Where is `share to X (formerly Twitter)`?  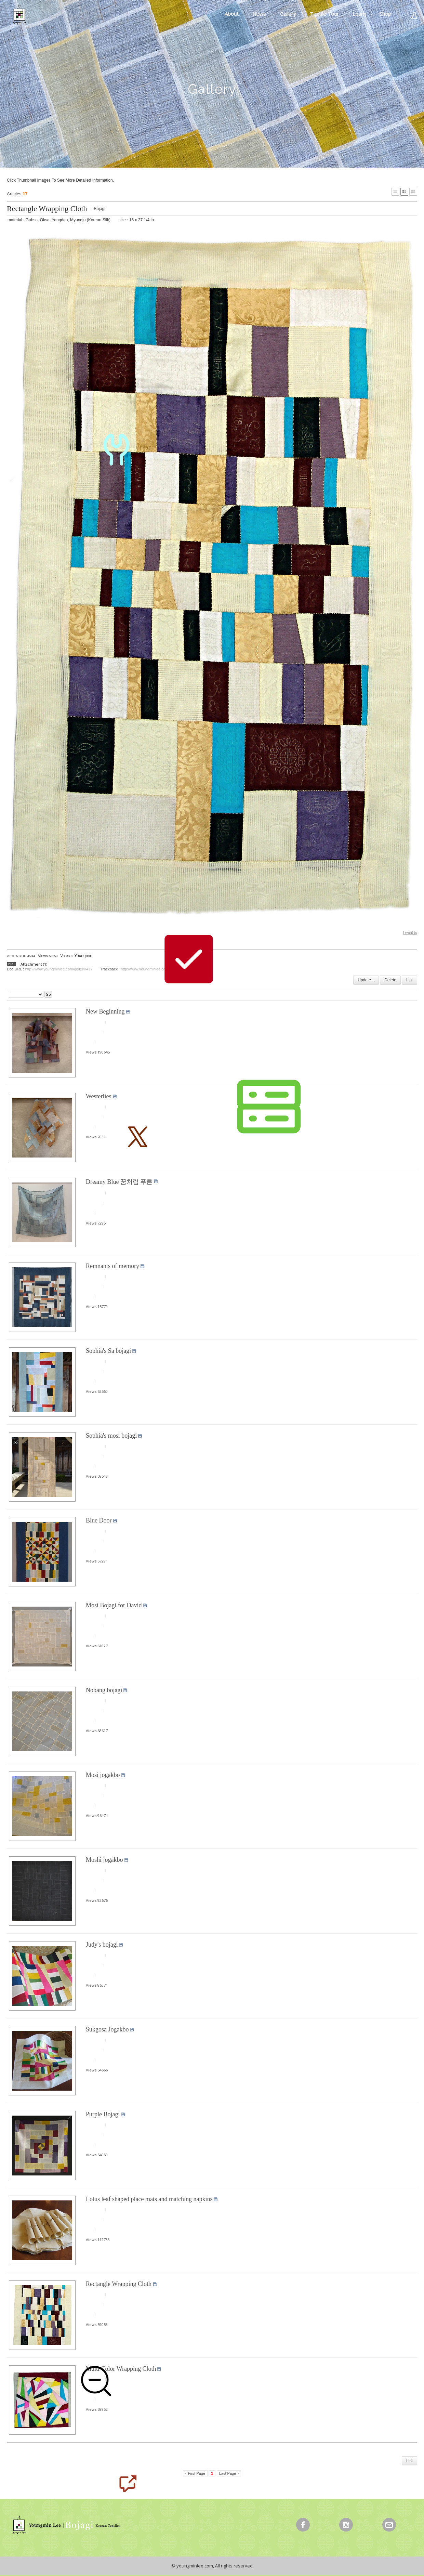 share to X (formerly Twitter) is located at coordinates (137, 1137).